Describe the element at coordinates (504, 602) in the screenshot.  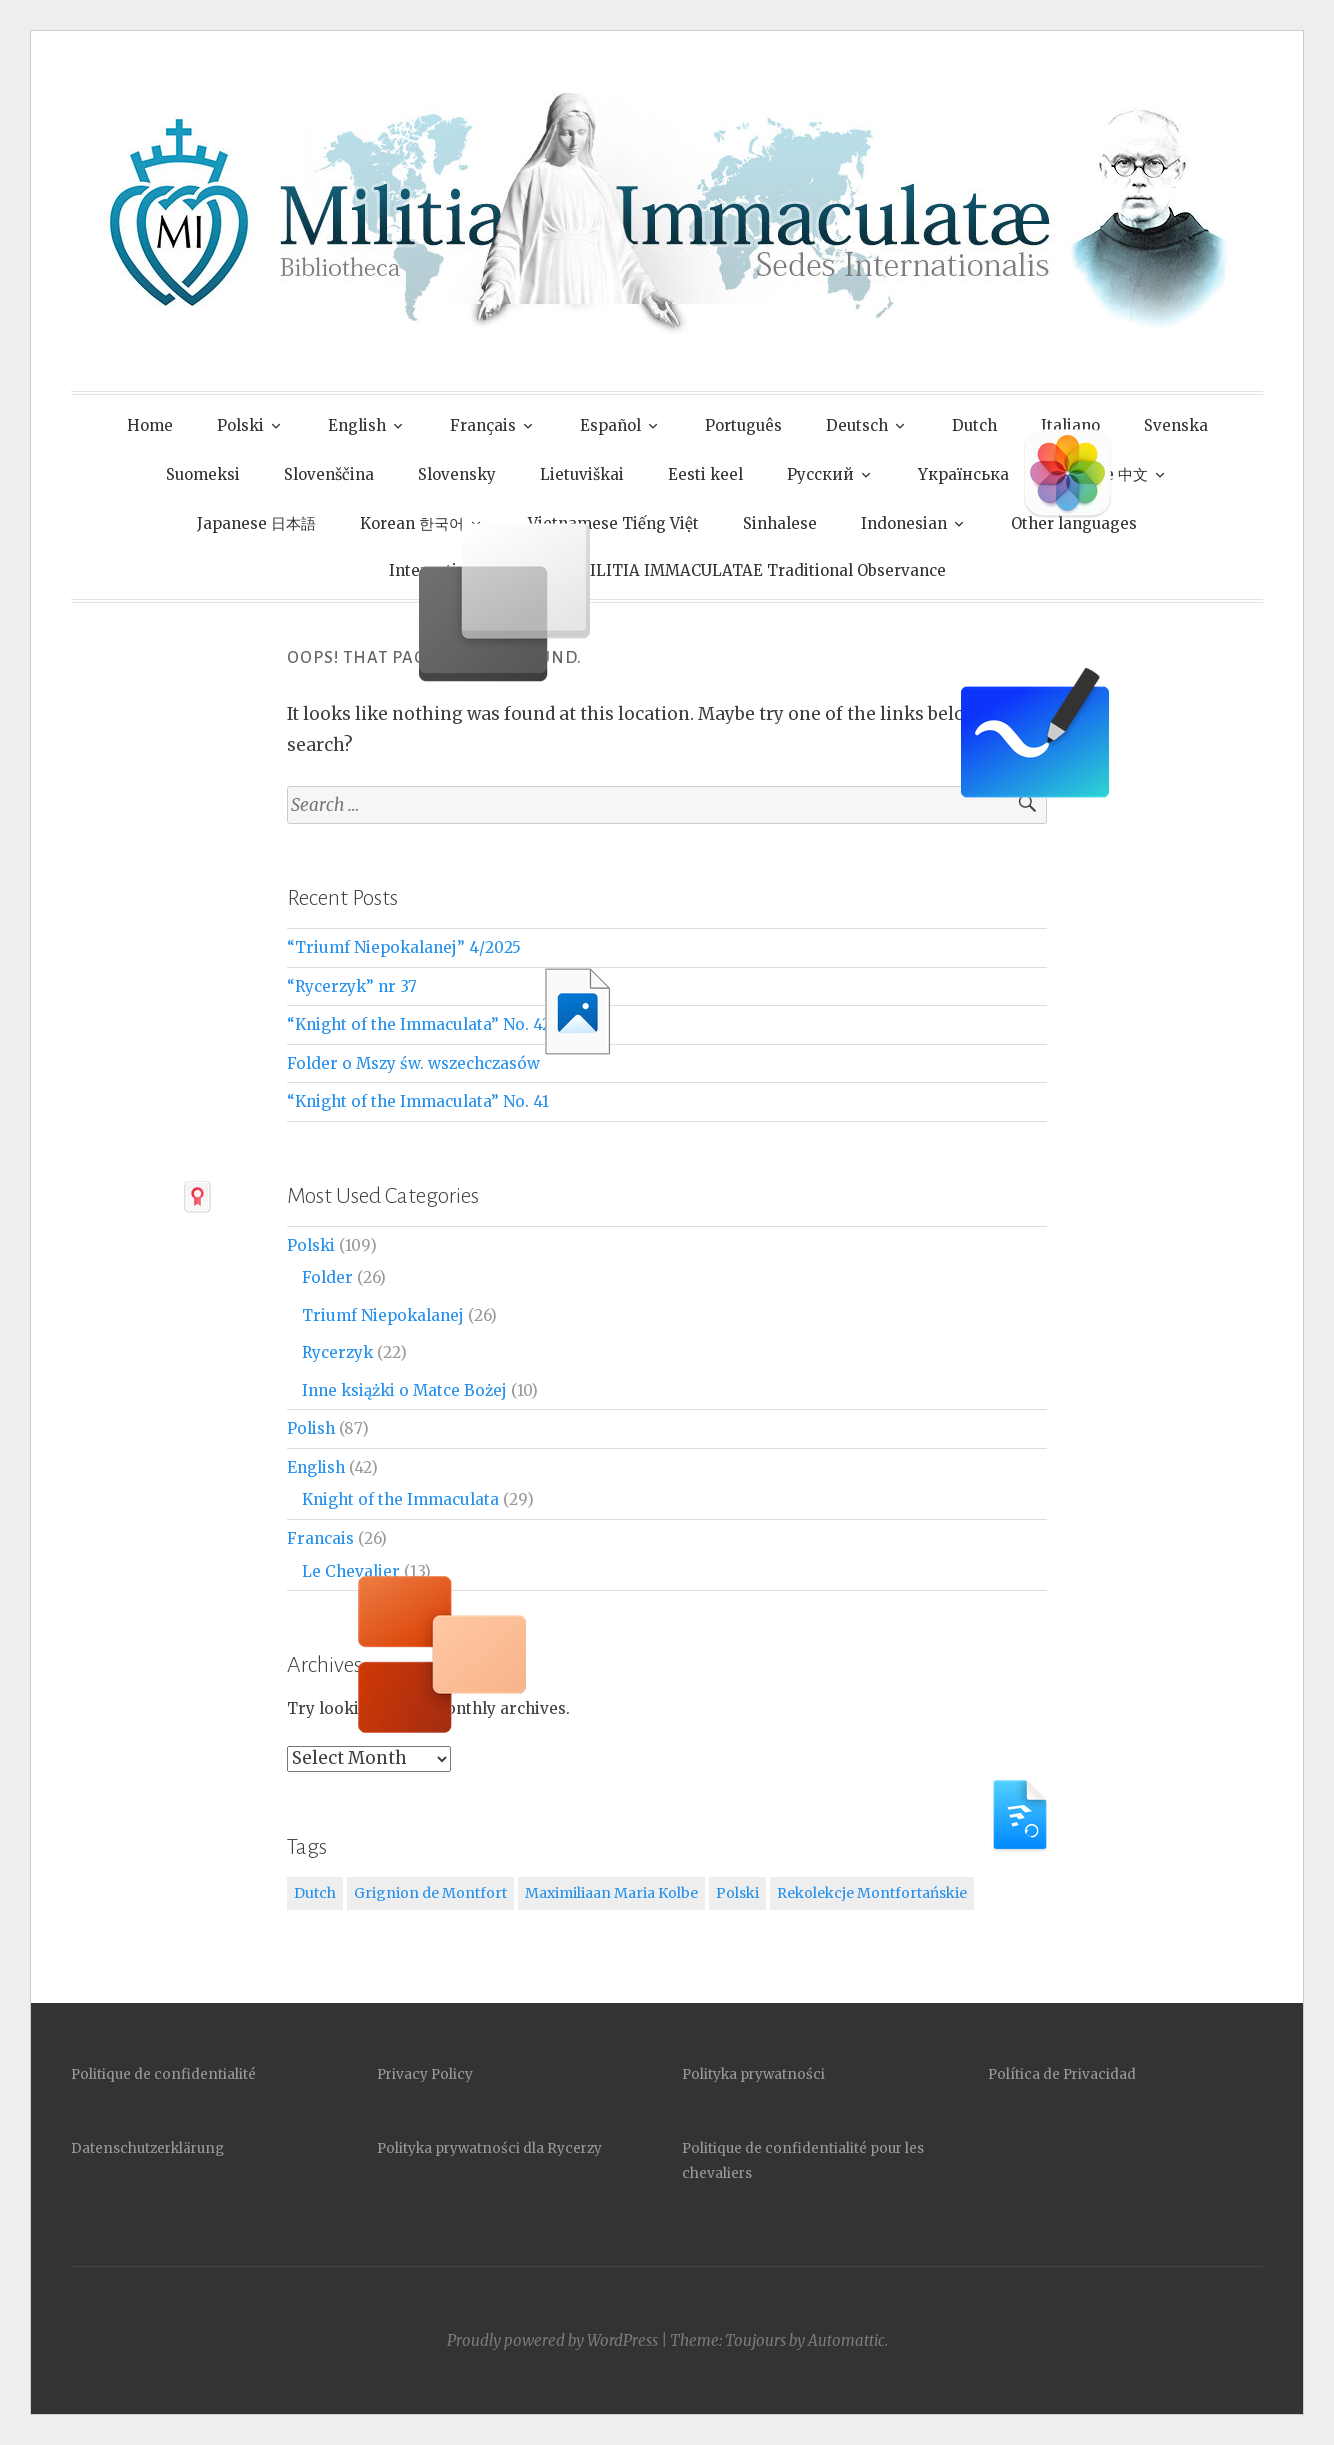
I see `open task view to see all open windows` at that location.